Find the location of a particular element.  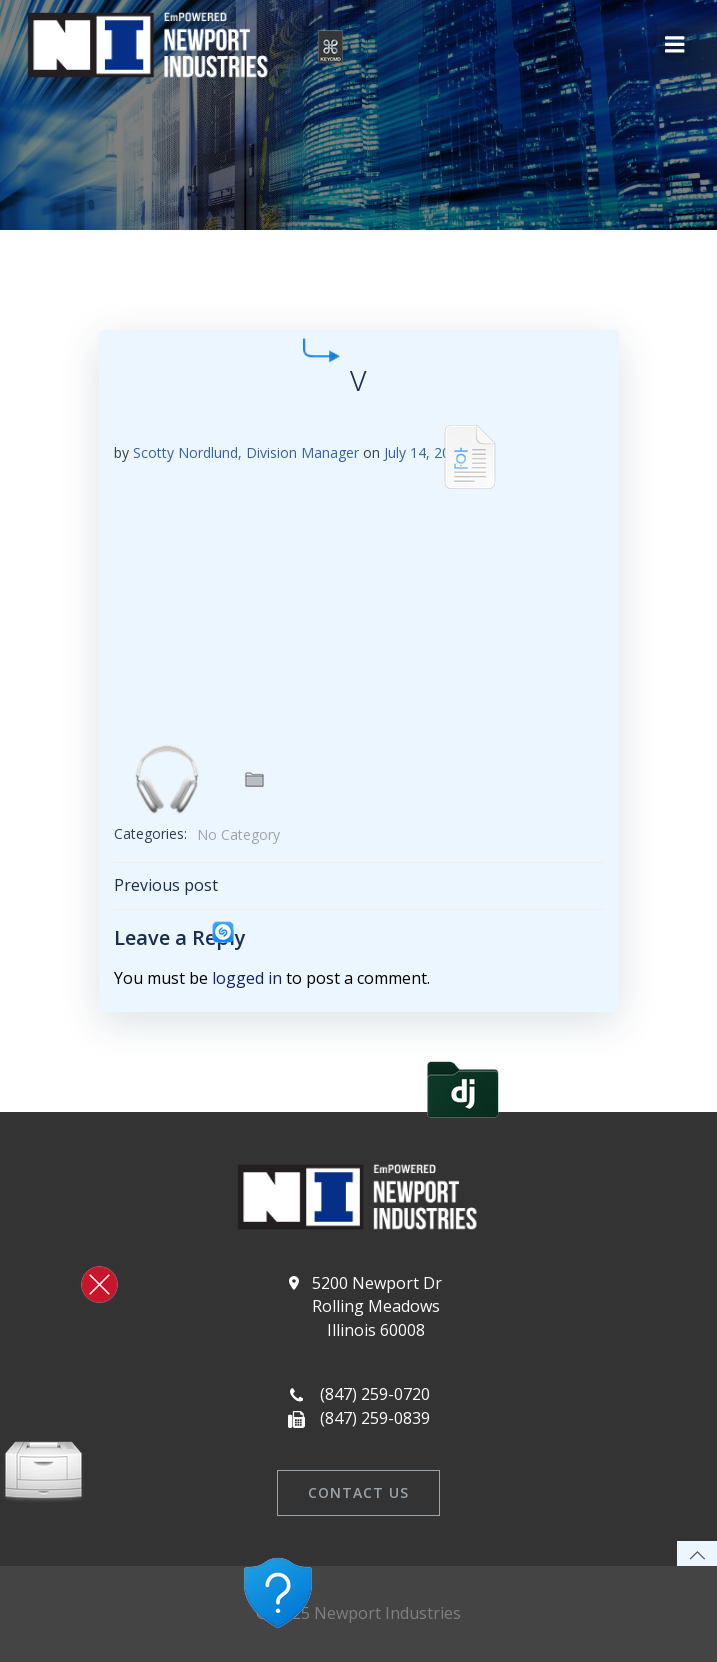

hancom hangul word processor document file is located at coordinates (470, 457).